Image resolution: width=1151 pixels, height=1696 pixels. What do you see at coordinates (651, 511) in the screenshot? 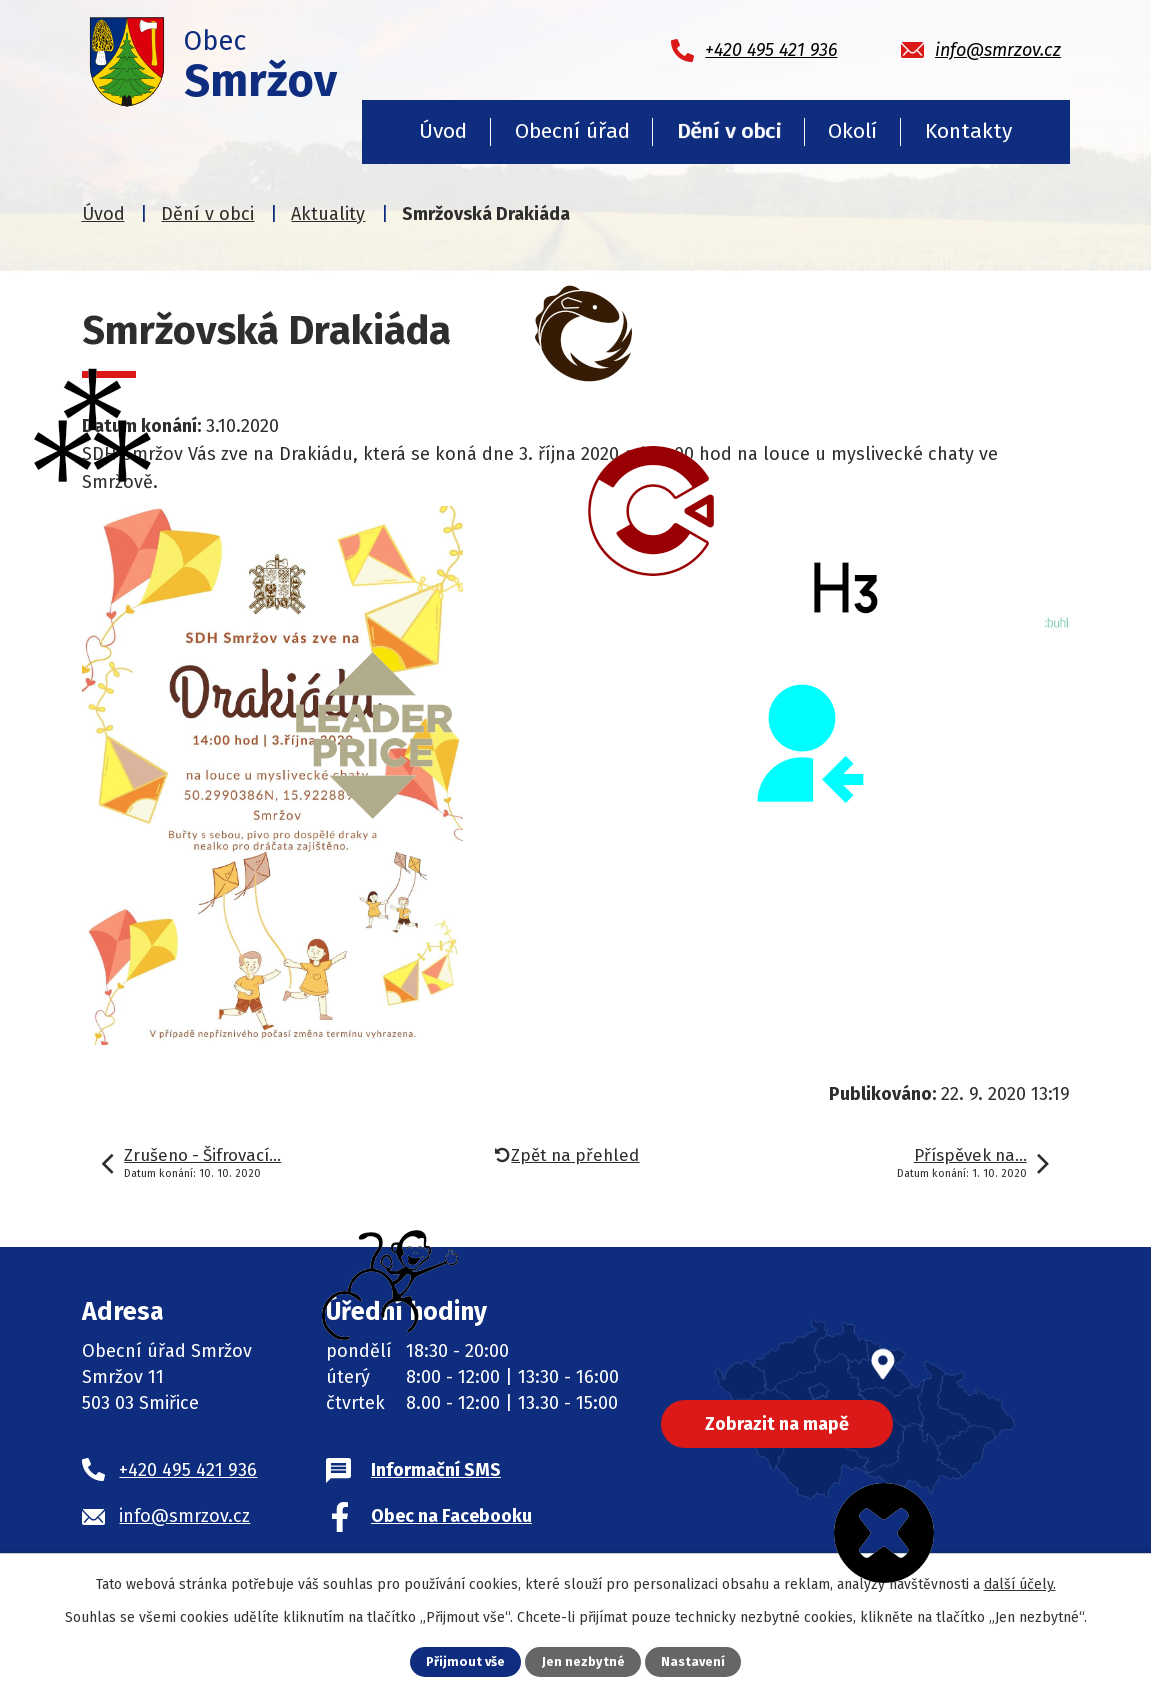
I see `construct 3 game development software logo` at bounding box center [651, 511].